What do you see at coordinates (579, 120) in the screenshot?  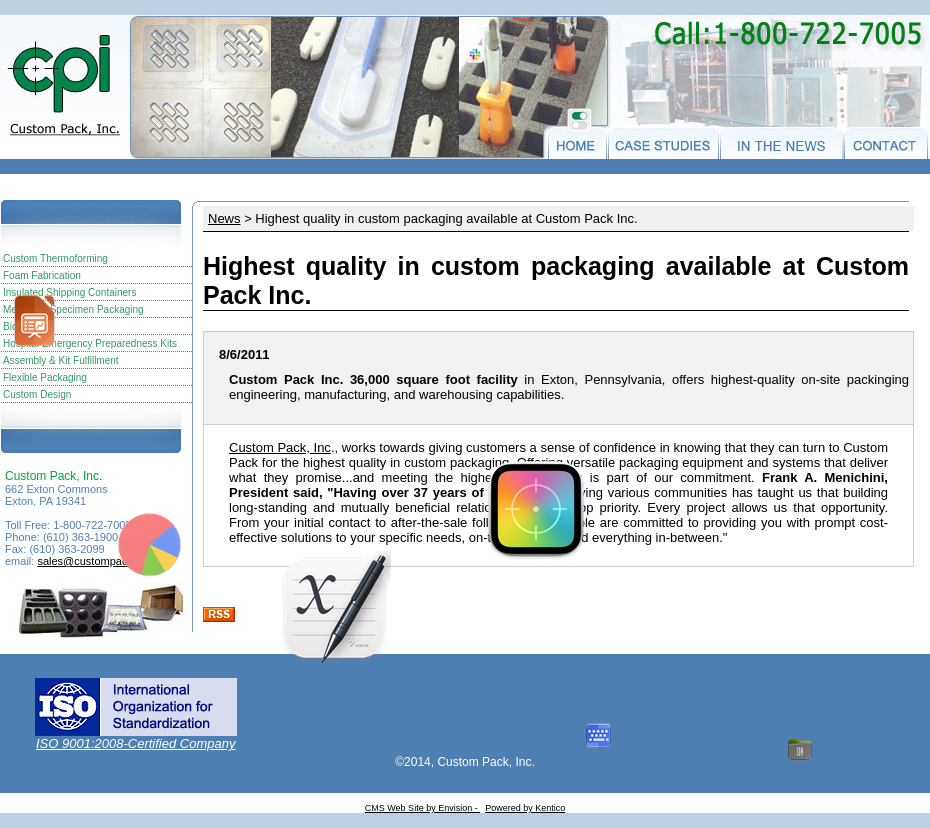 I see `open system tweaks or customization settings` at bounding box center [579, 120].